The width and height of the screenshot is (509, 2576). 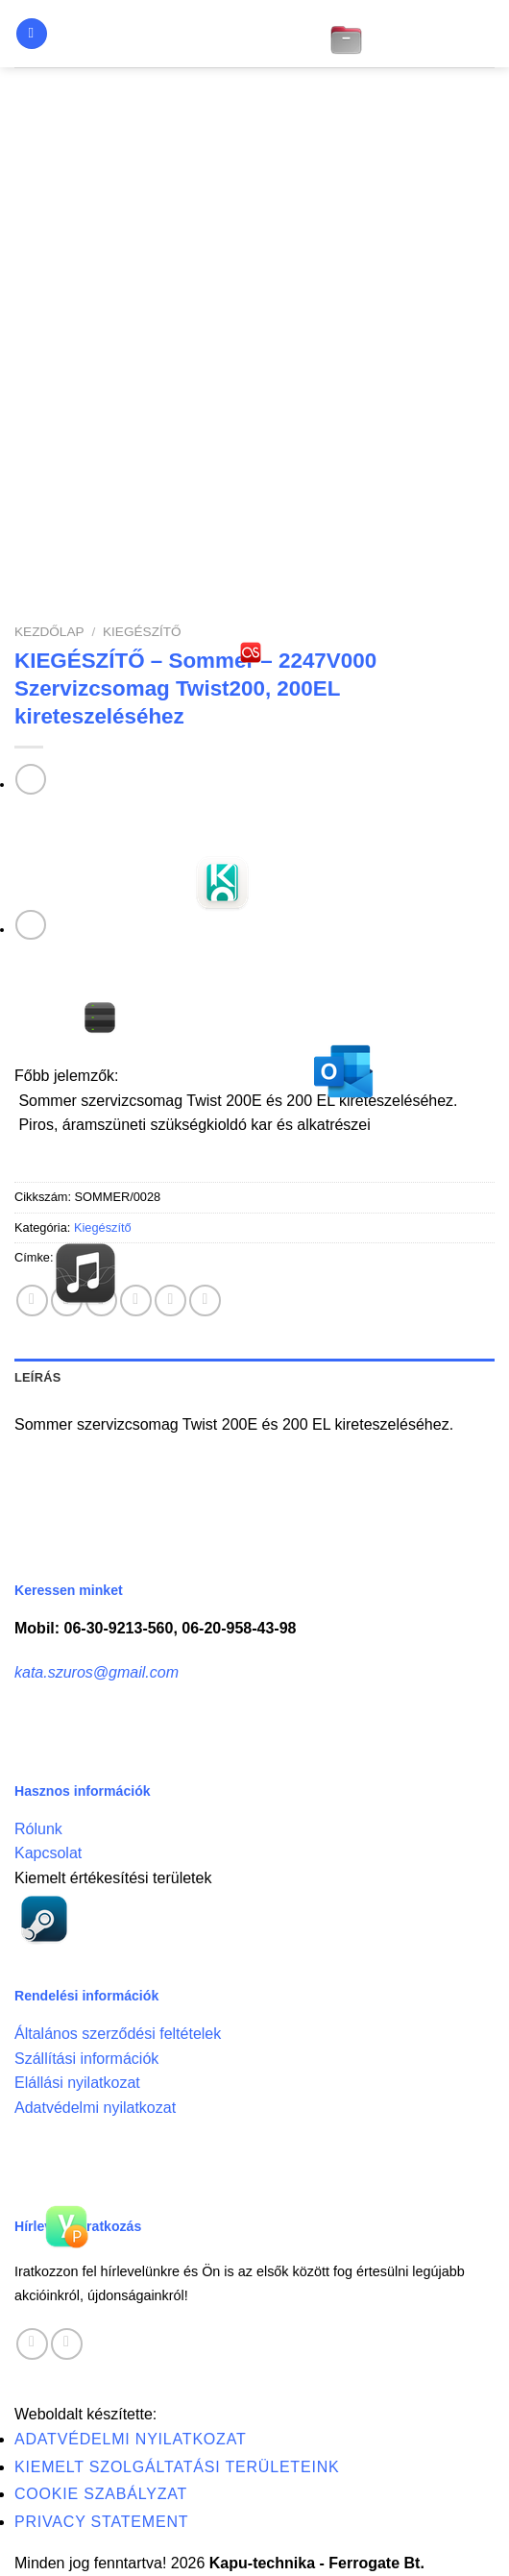 What do you see at coordinates (85, 1273) in the screenshot?
I see `open audacious music player` at bounding box center [85, 1273].